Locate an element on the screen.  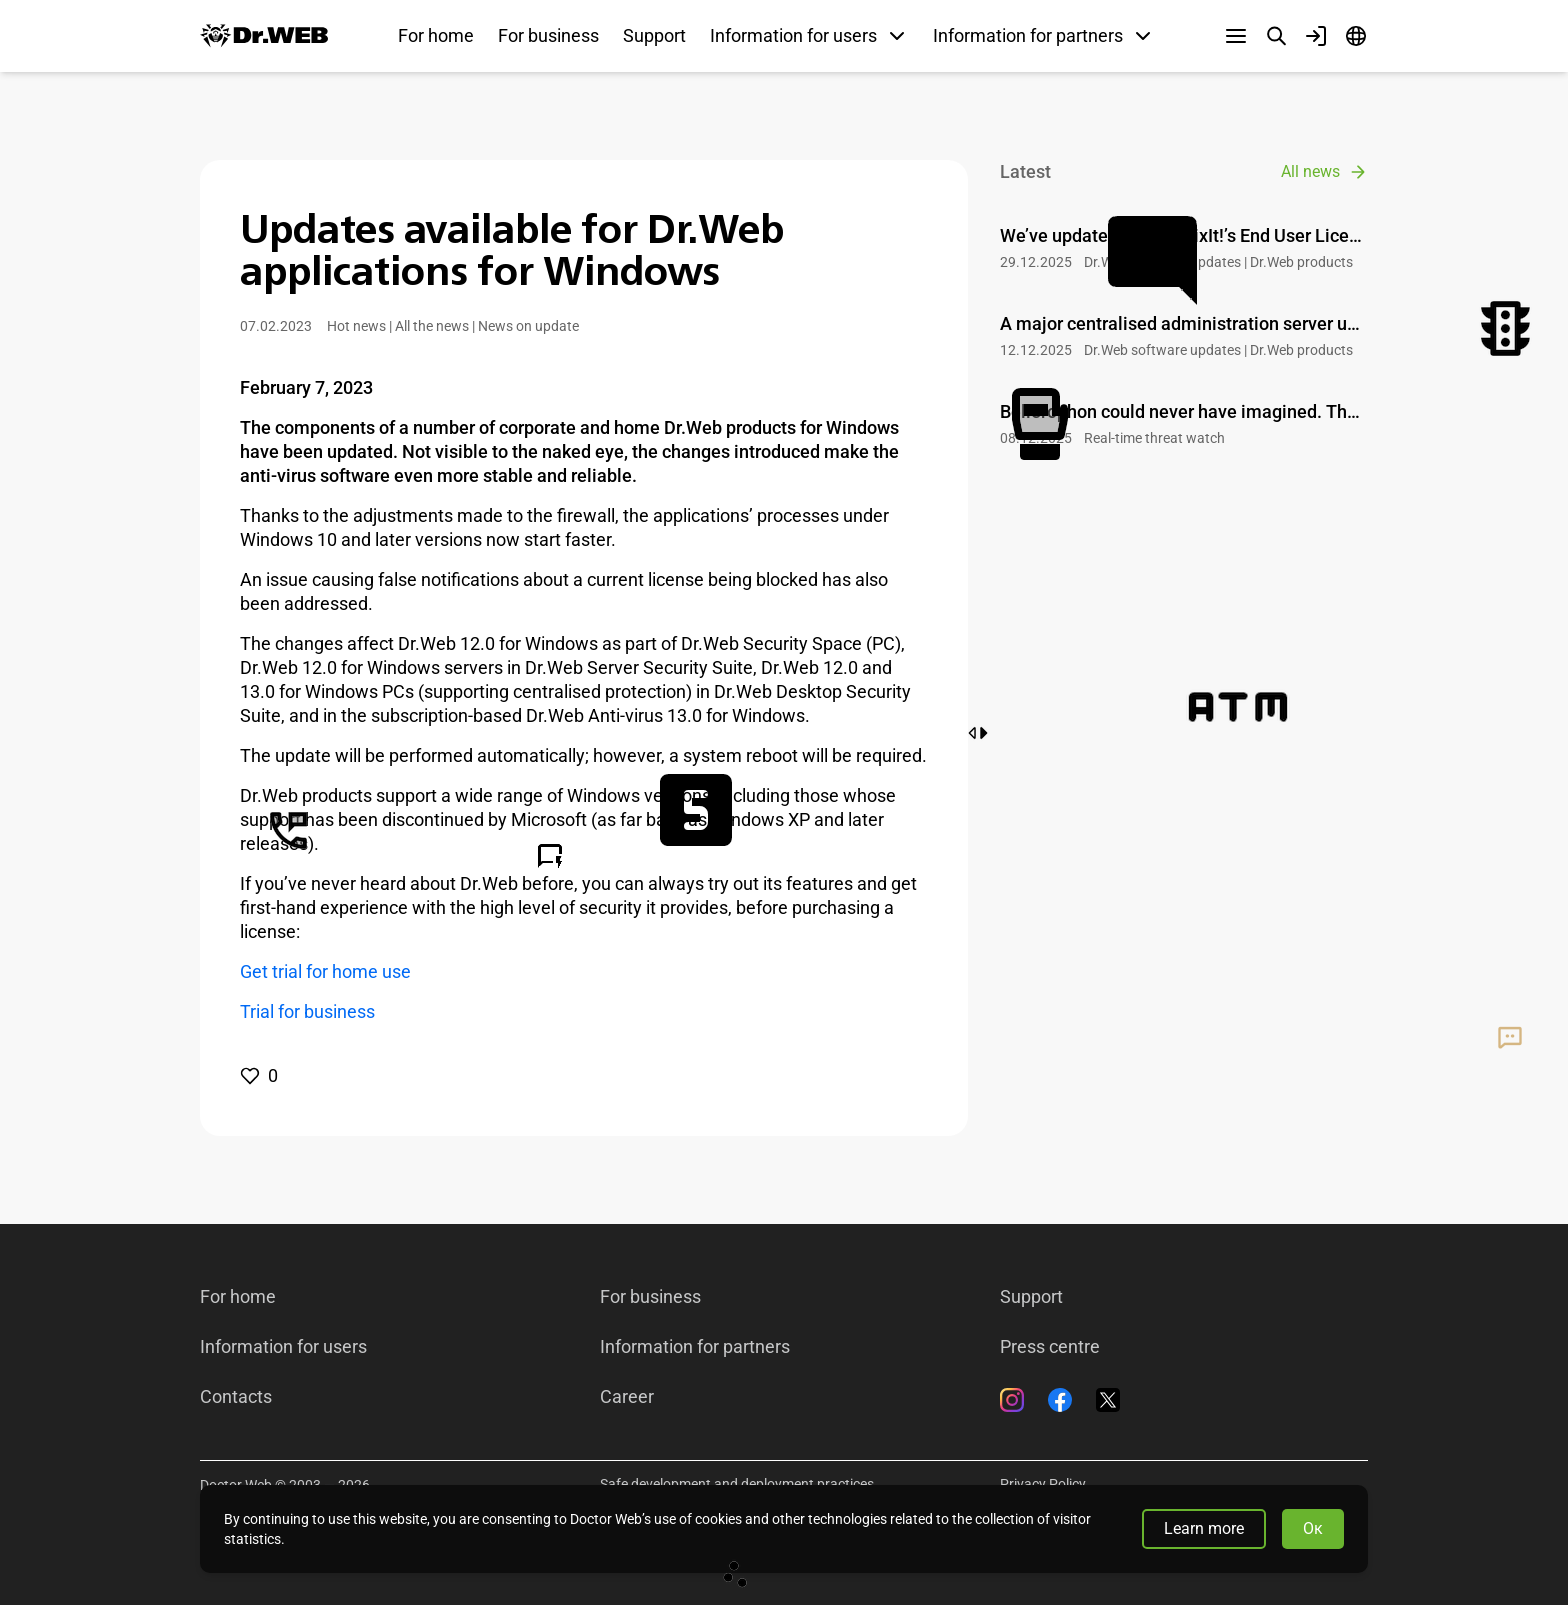
access voicemail or phone messages is located at coordinates (288, 830).